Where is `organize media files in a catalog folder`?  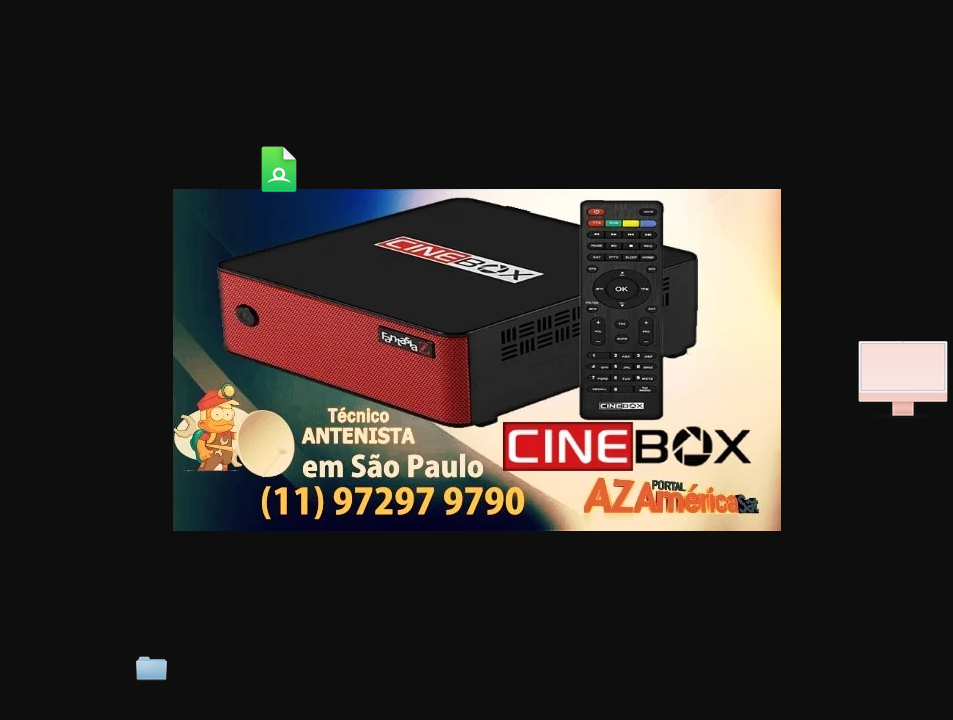
organize media files in a catalog folder is located at coordinates (151, 668).